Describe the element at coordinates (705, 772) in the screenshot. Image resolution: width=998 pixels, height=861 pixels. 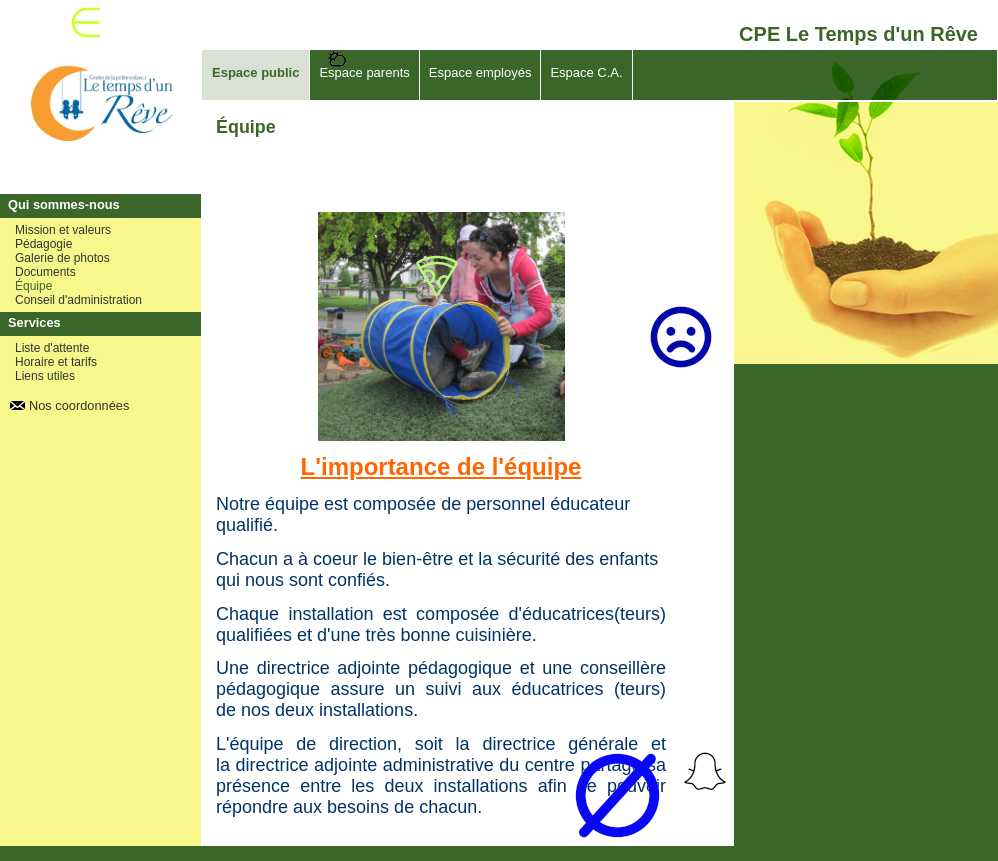
I see `open Snapchat app` at that location.